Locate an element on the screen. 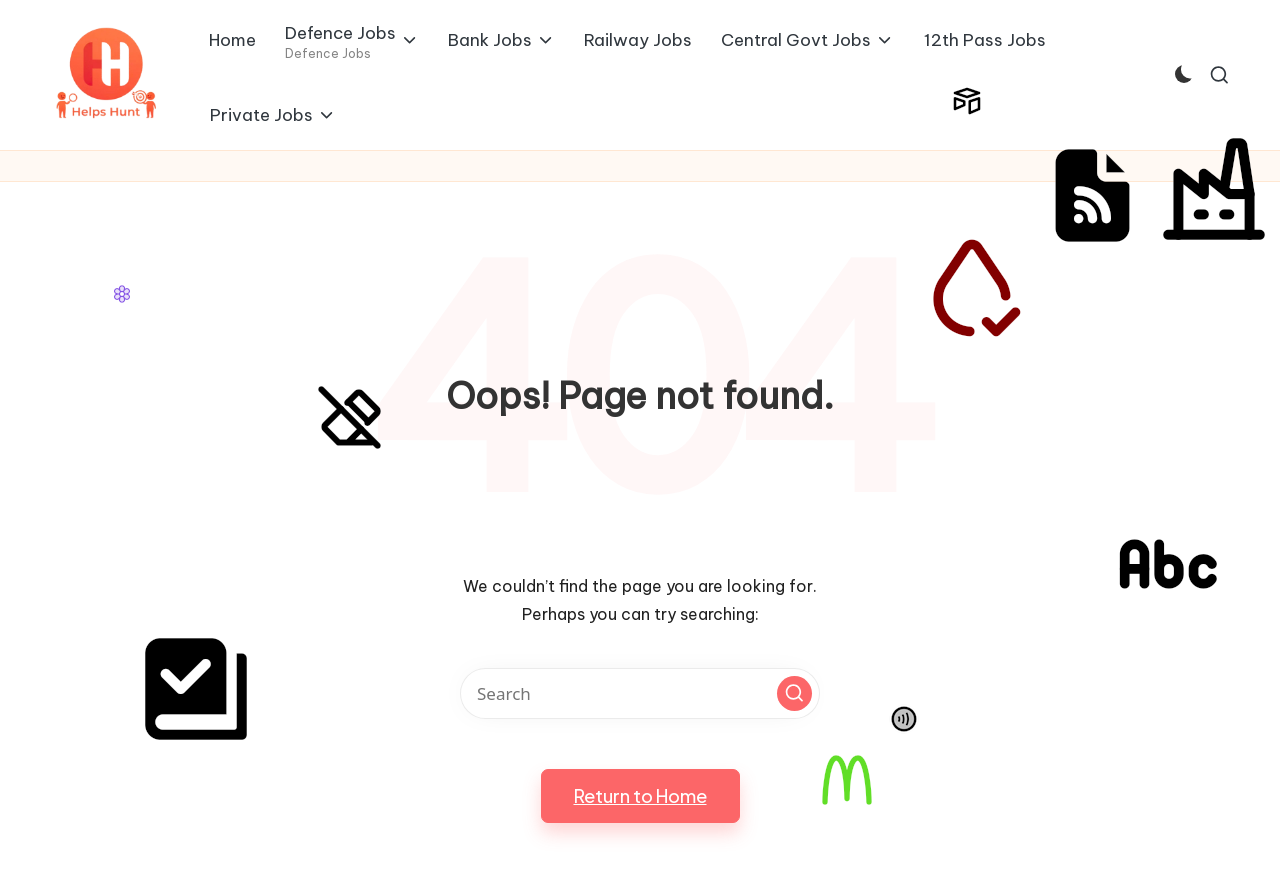  access RSS feed file is located at coordinates (1092, 195).